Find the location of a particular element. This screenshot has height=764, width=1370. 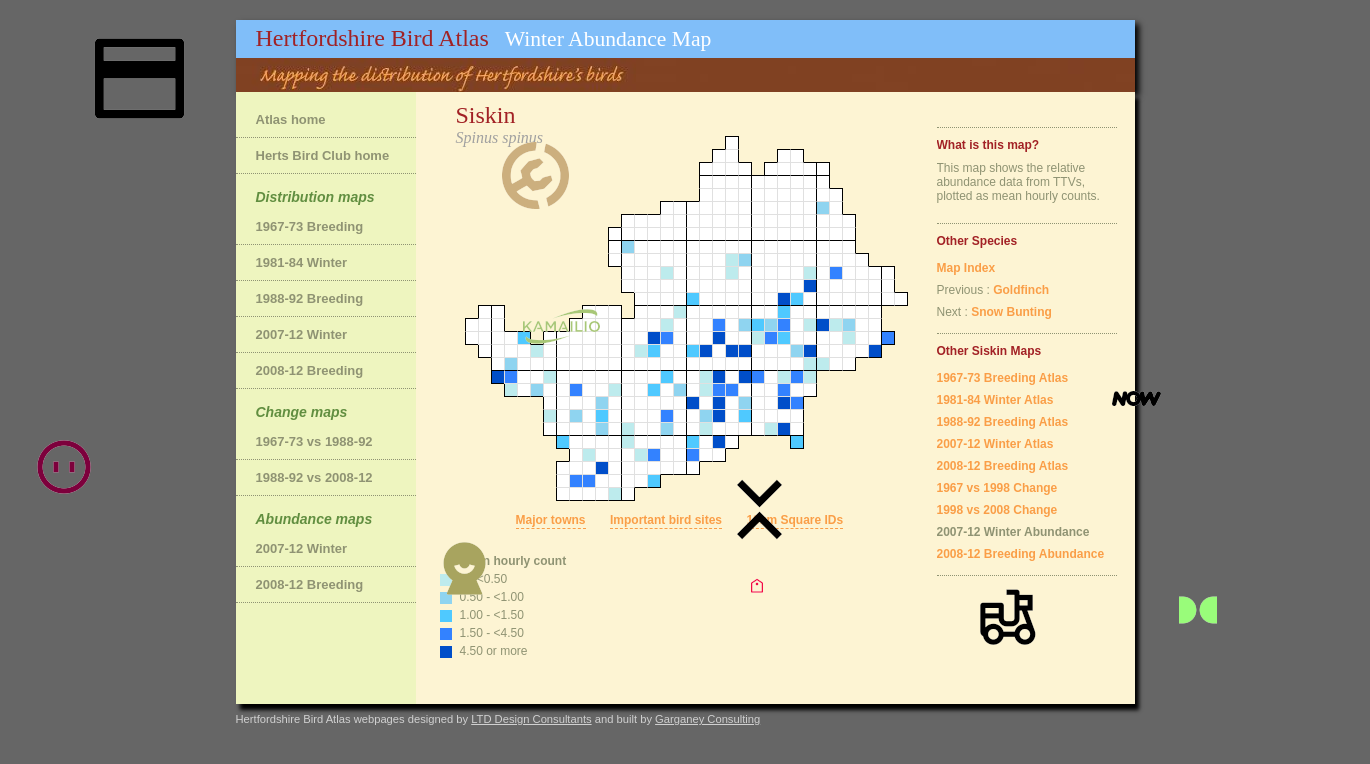

view saved payment methods is located at coordinates (139, 78).